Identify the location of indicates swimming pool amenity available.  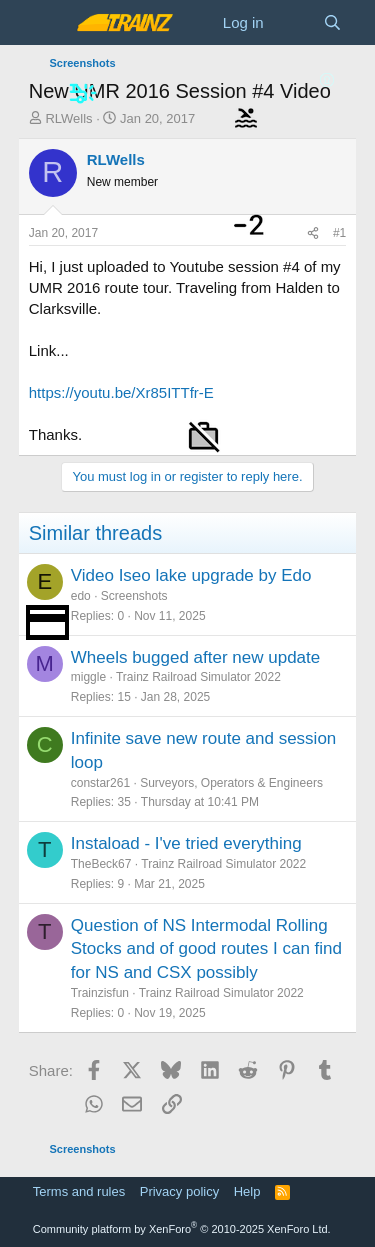
(246, 118).